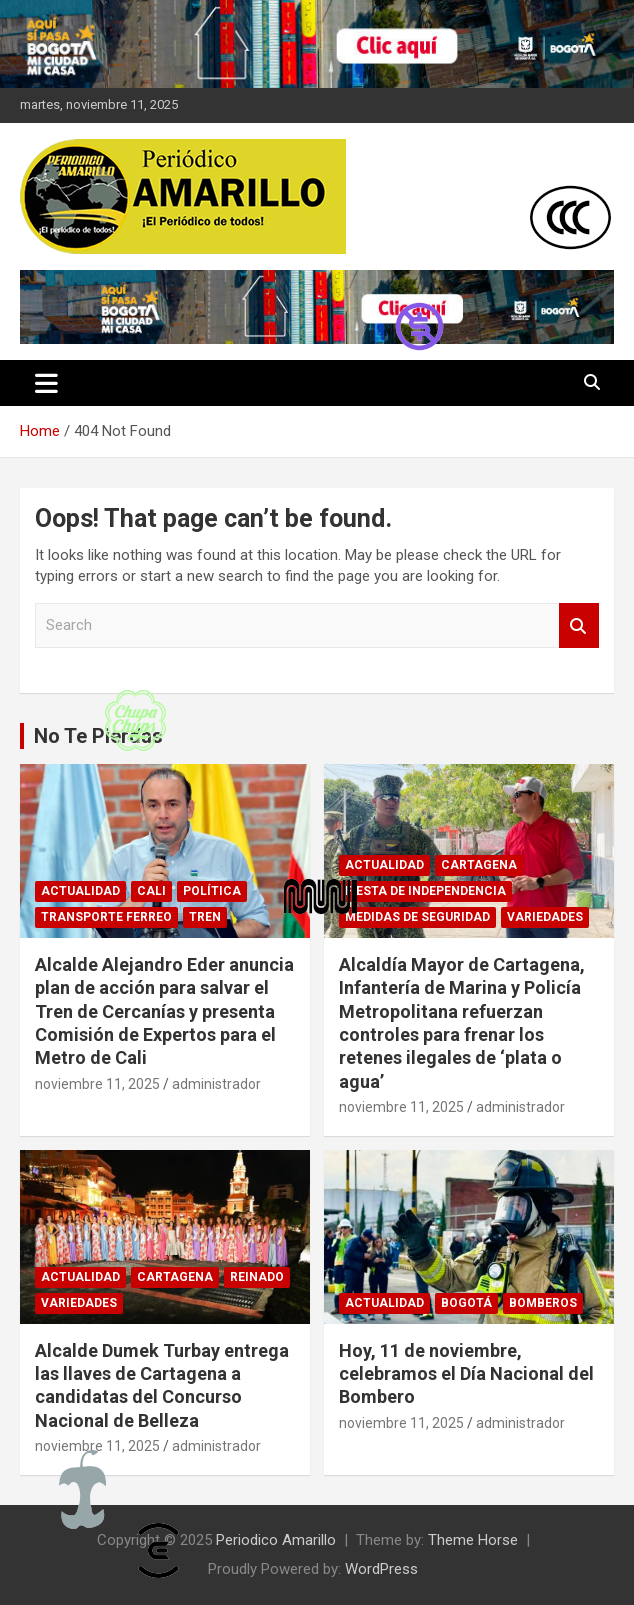  What do you see at coordinates (82, 1489) in the screenshot?
I see `nf-core bioinformatics workflow community logo` at bounding box center [82, 1489].